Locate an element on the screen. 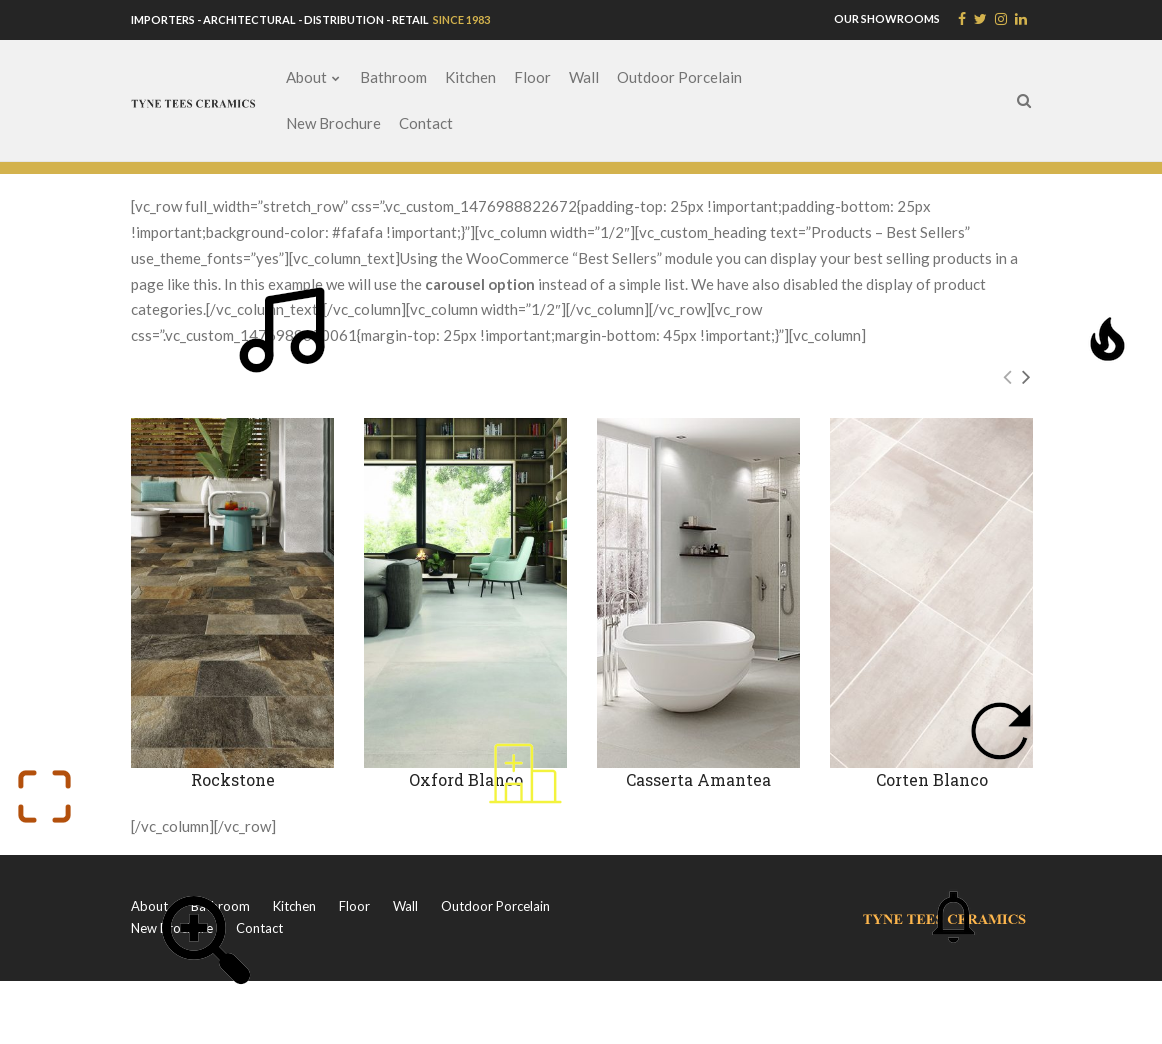  maximize window to full screen is located at coordinates (44, 796).